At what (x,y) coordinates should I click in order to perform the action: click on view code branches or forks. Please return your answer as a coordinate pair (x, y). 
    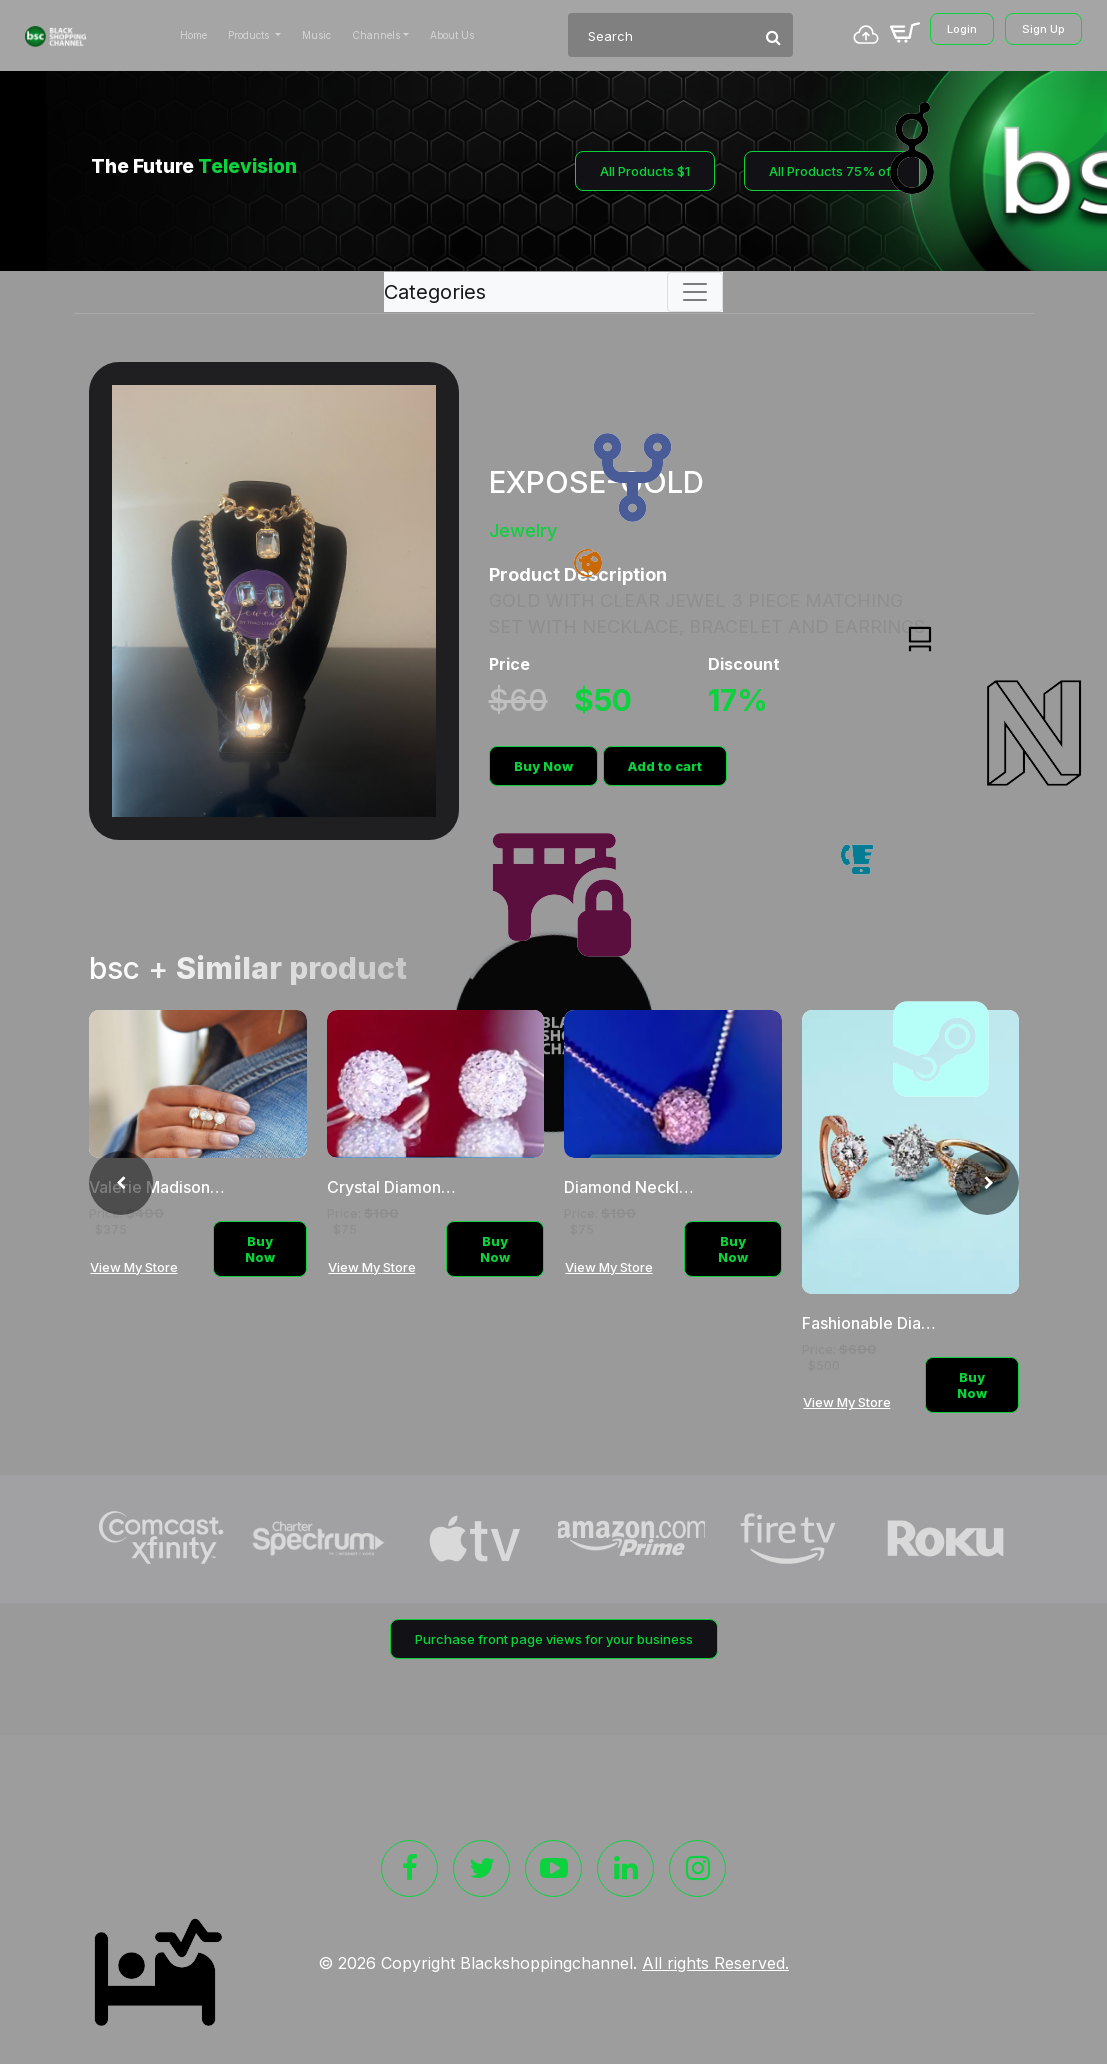
    Looking at the image, I should click on (632, 477).